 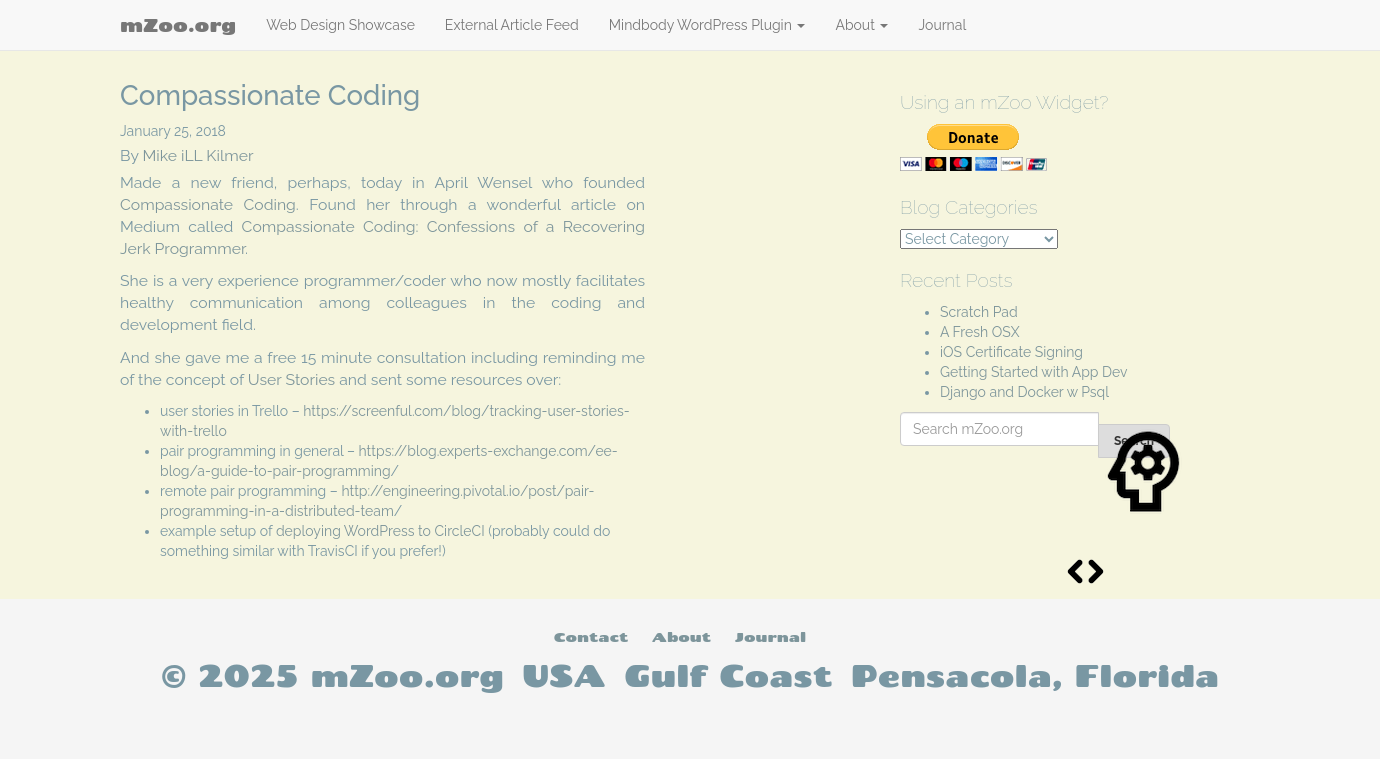 I want to click on adjust horizontal positioning, so click(x=1085, y=571).